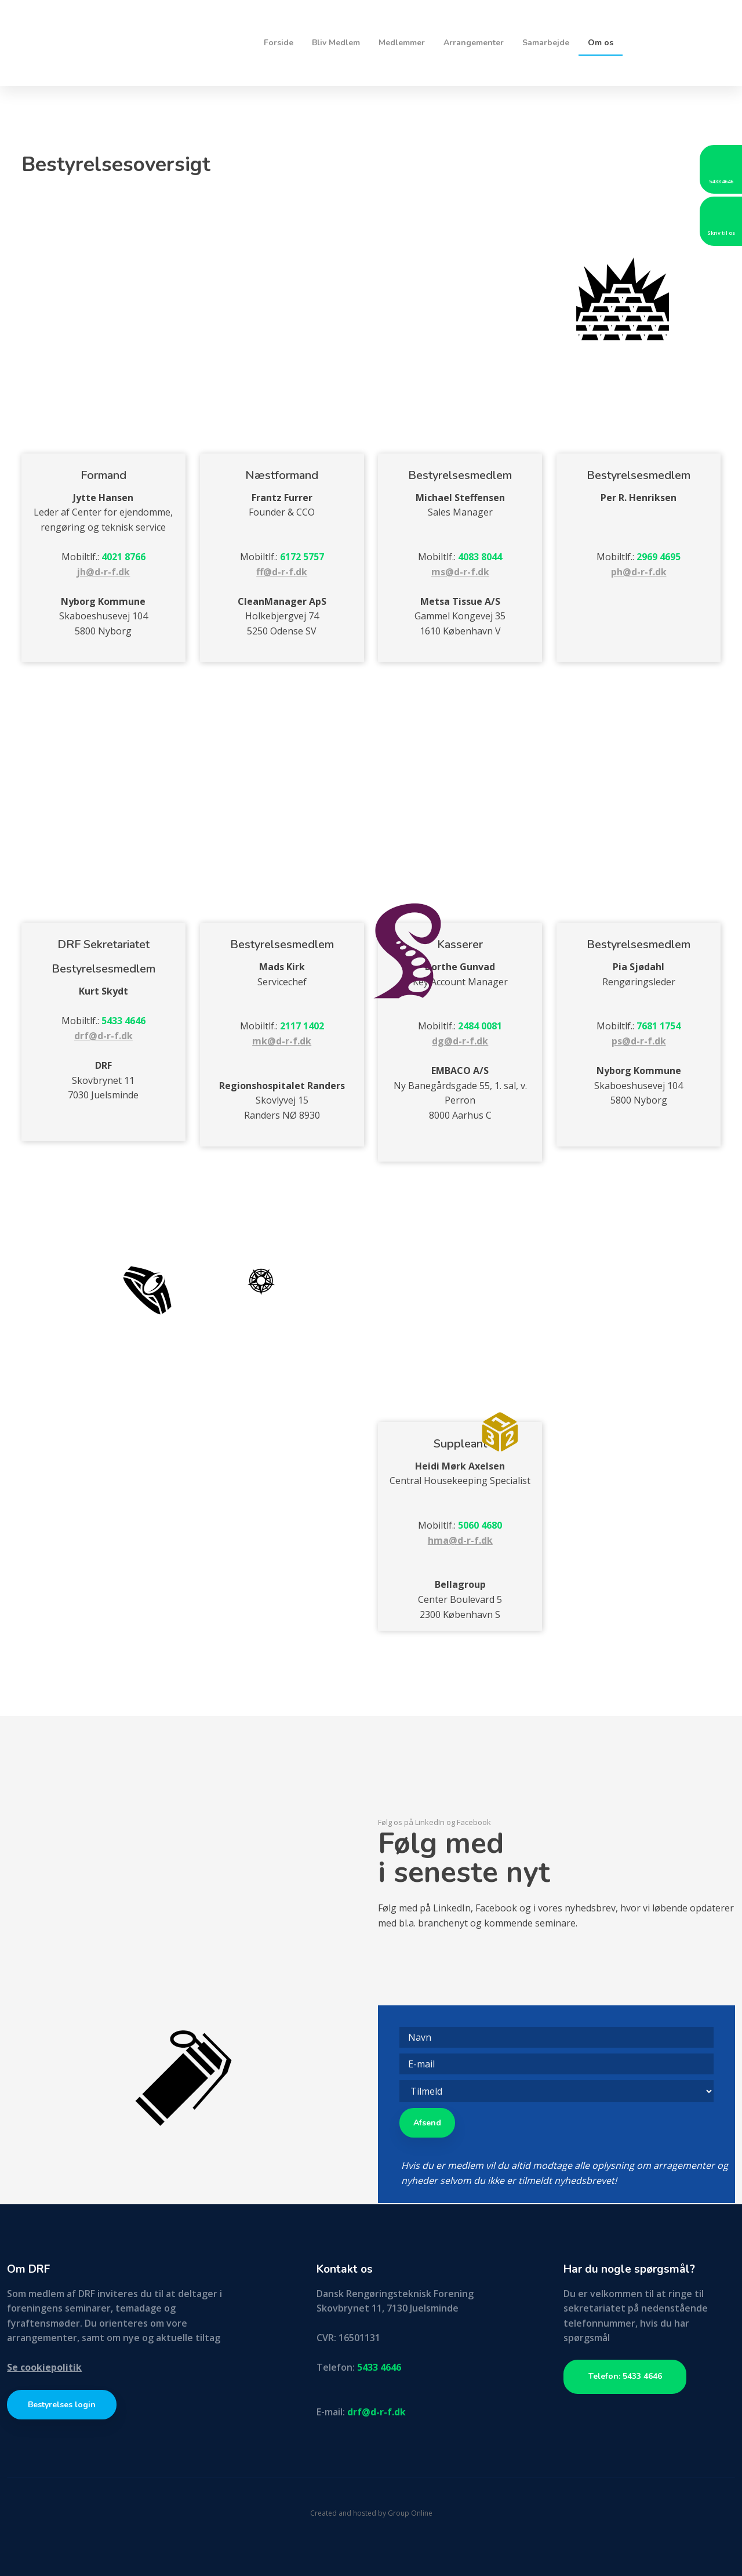 The width and height of the screenshot is (742, 2576). What do you see at coordinates (500, 1432) in the screenshot?
I see `roll dice or generate random number` at bounding box center [500, 1432].